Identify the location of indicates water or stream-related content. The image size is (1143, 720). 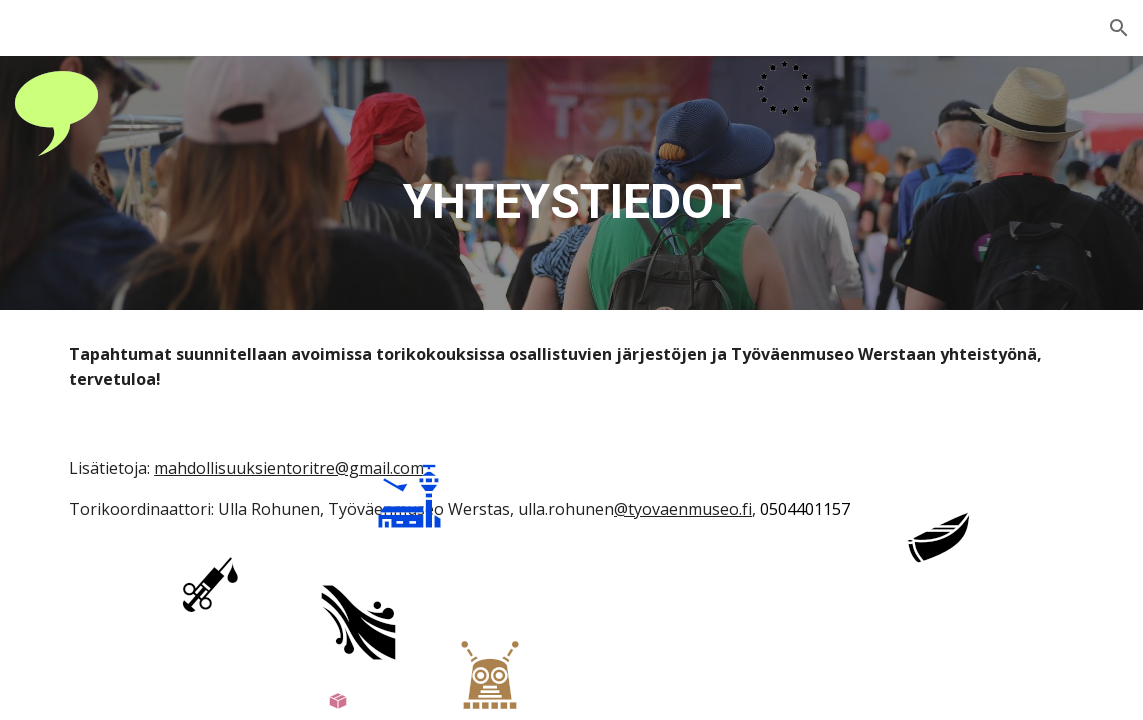
(358, 622).